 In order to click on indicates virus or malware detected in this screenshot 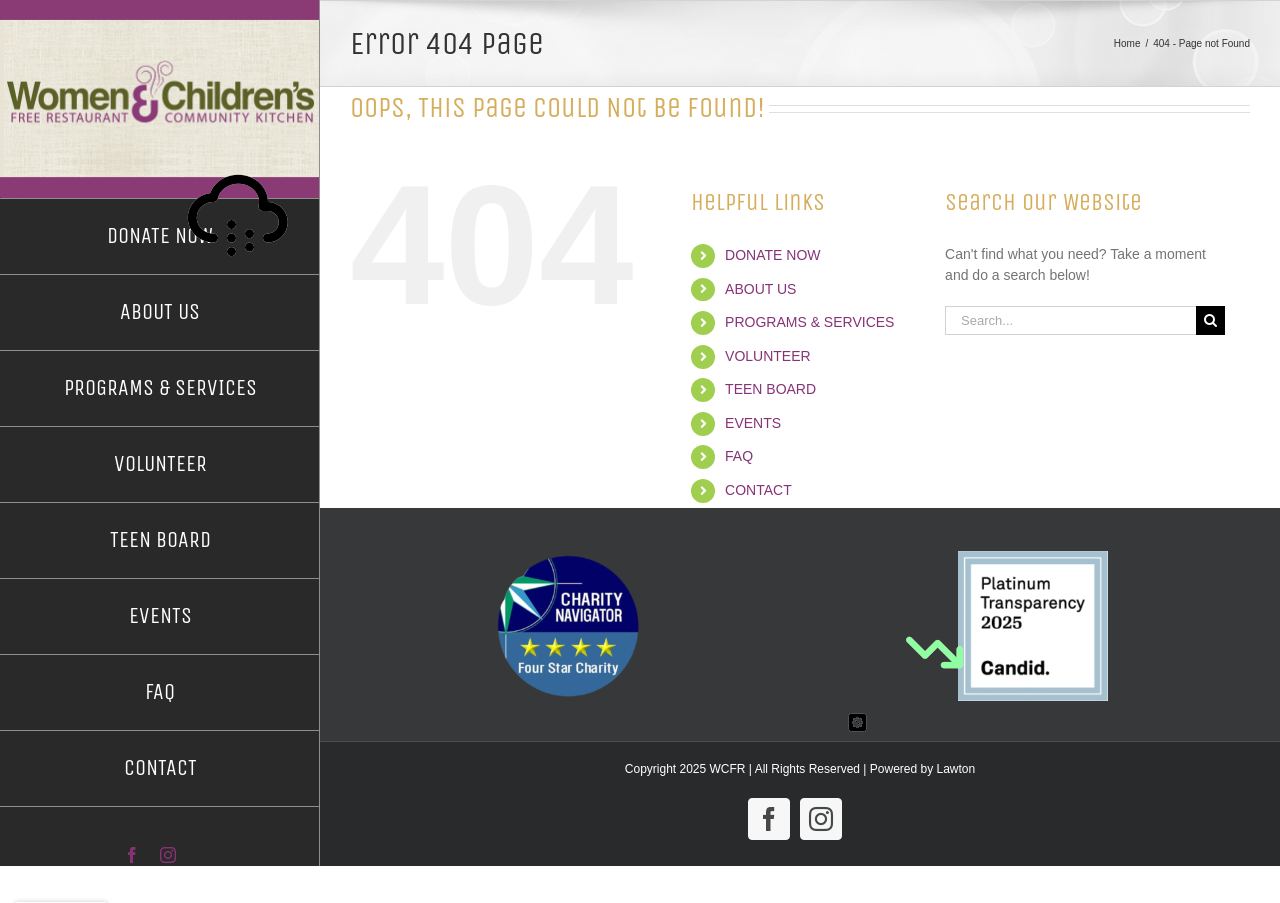, I will do `click(857, 722)`.